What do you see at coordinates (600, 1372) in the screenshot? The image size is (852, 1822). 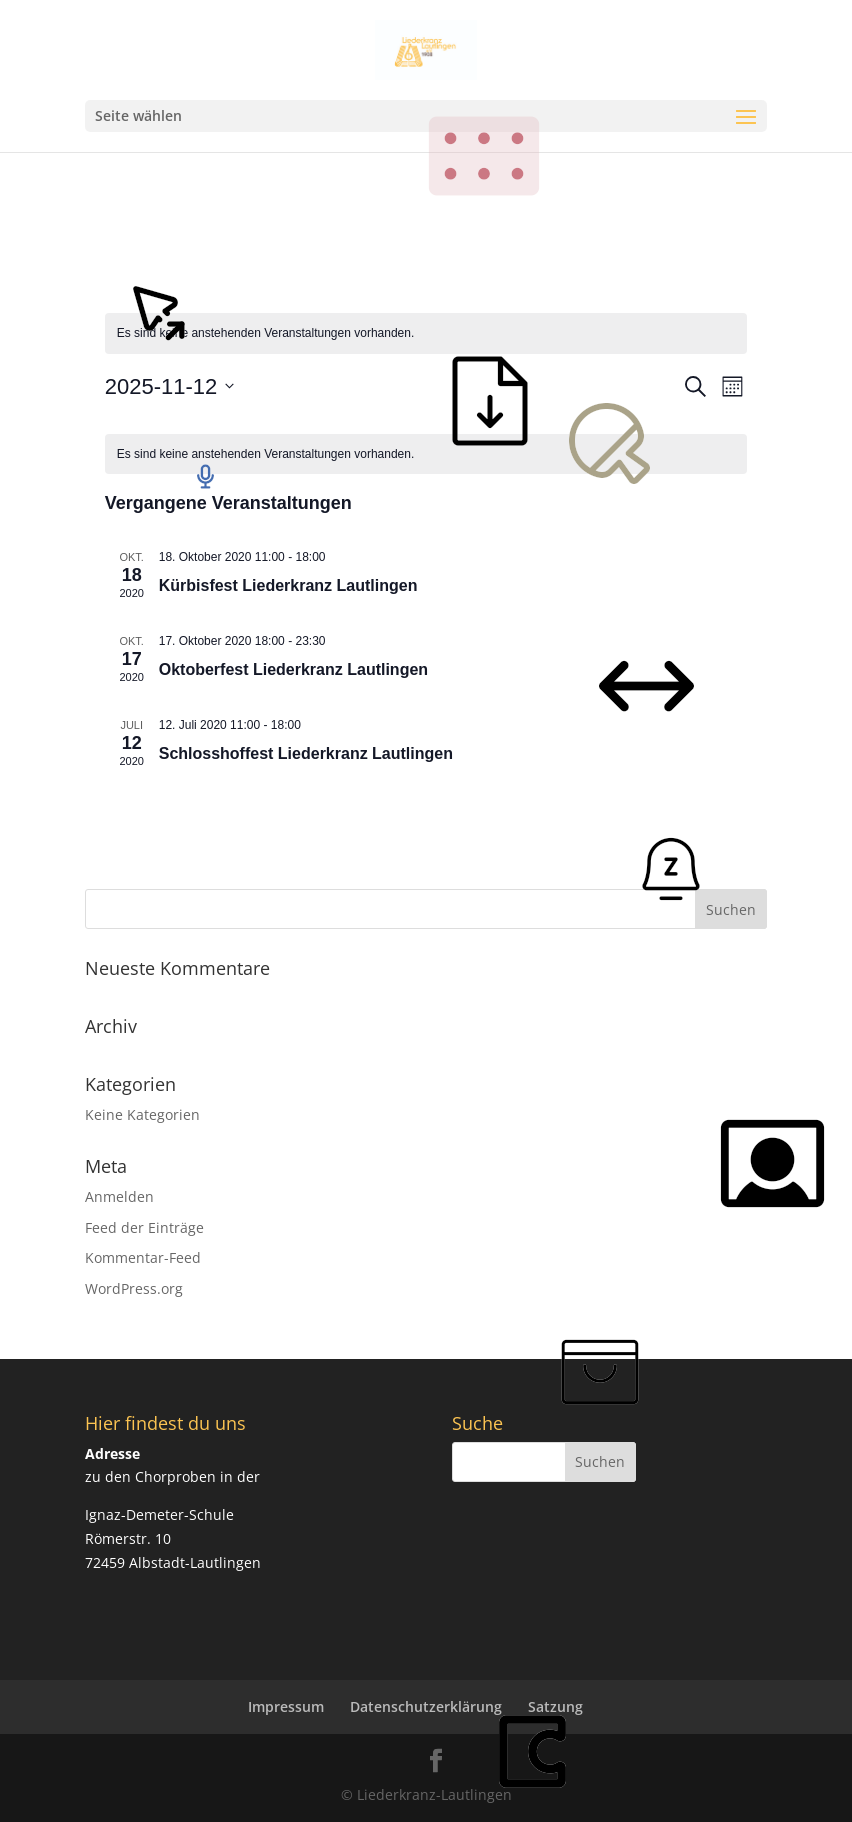 I see `view your shopping bag` at bounding box center [600, 1372].